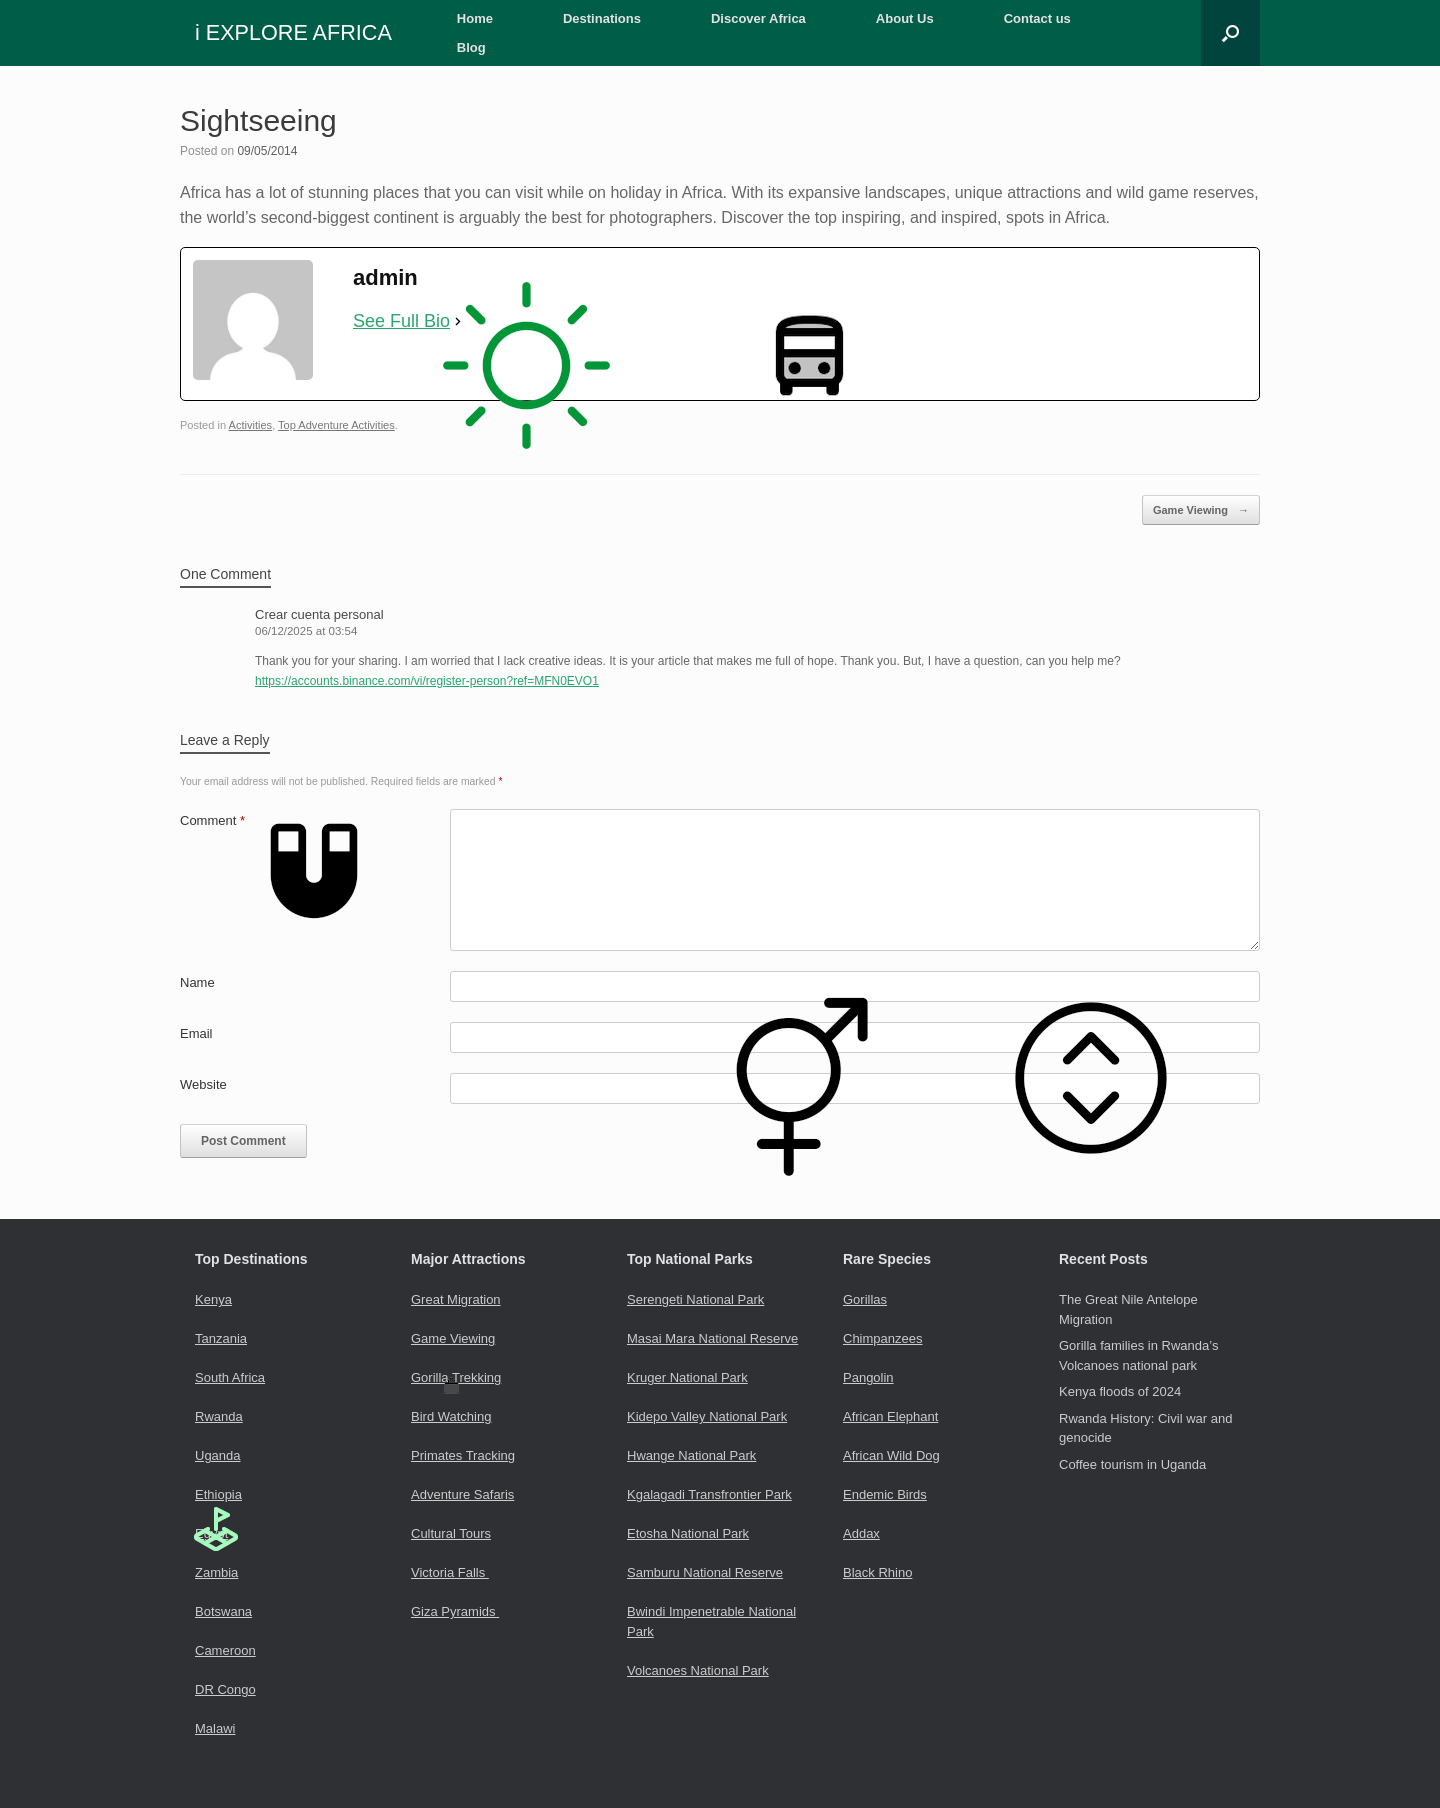  Describe the element at coordinates (451, 1386) in the screenshot. I see `unlocked or unsecured state` at that location.